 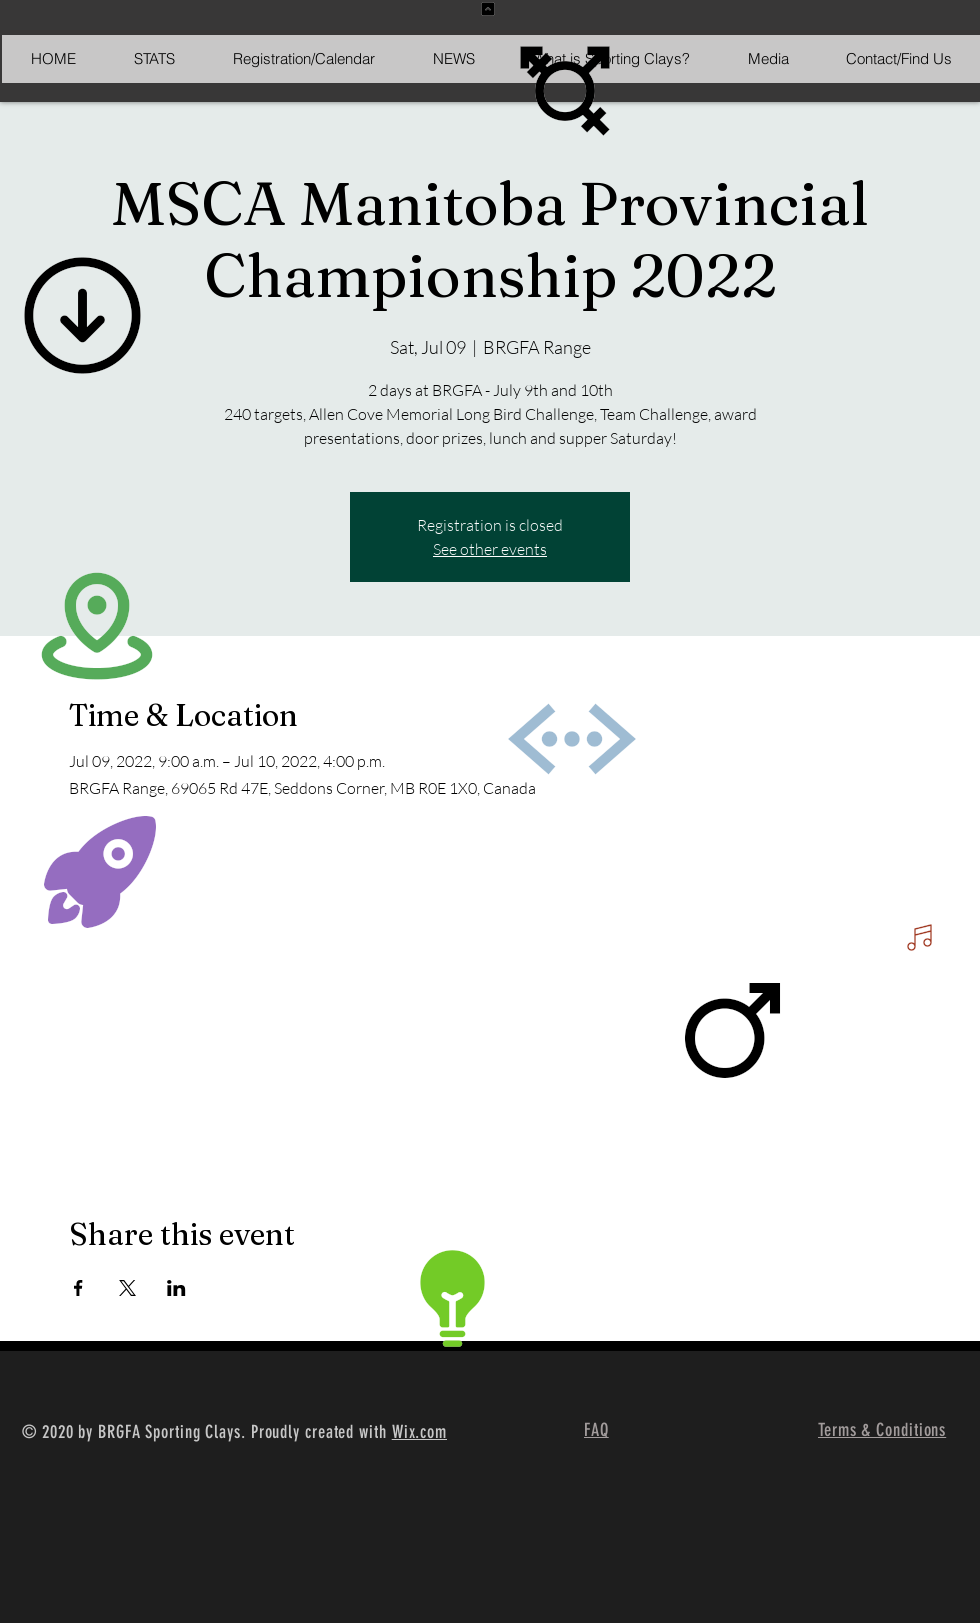 What do you see at coordinates (452, 1298) in the screenshot?
I see `view tips or suggestions` at bounding box center [452, 1298].